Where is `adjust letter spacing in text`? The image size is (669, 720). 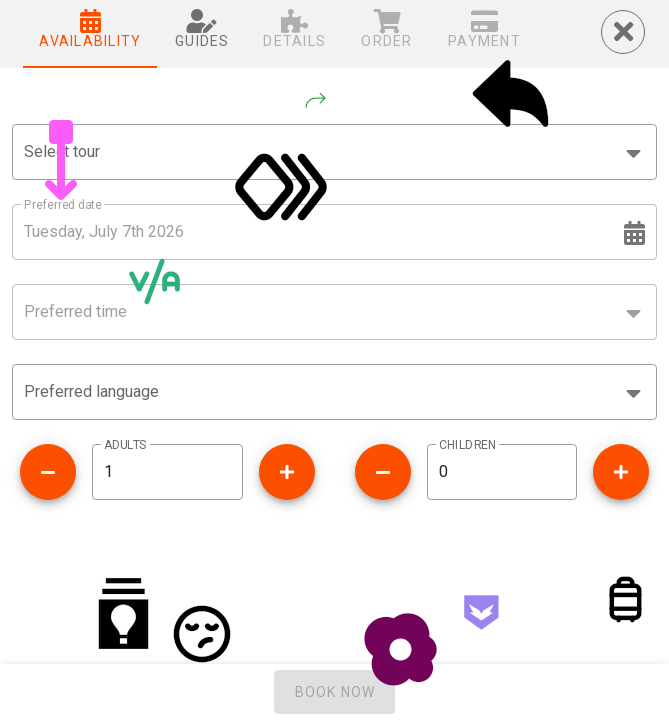
adjust letter spacing in text is located at coordinates (154, 281).